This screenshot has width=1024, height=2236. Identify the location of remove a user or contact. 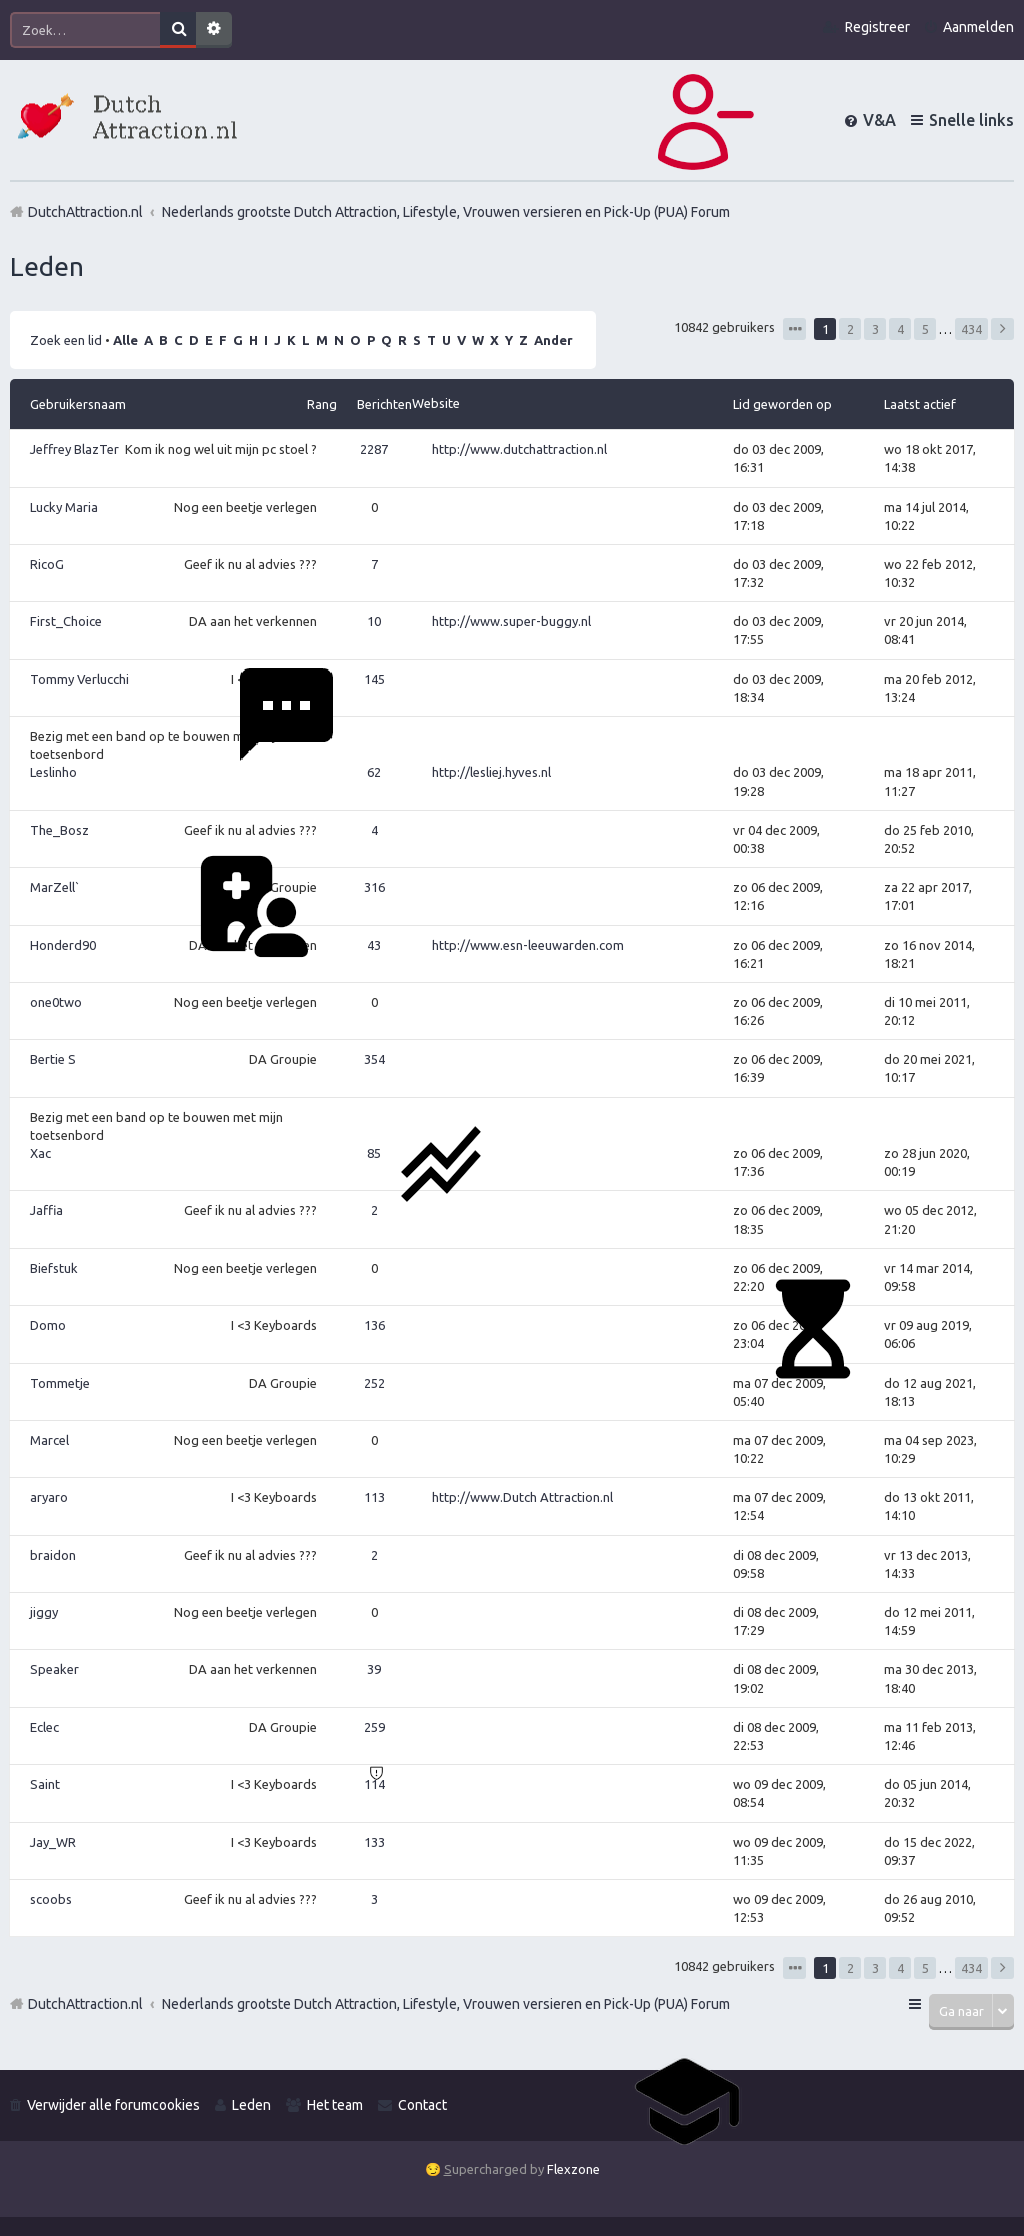
(701, 122).